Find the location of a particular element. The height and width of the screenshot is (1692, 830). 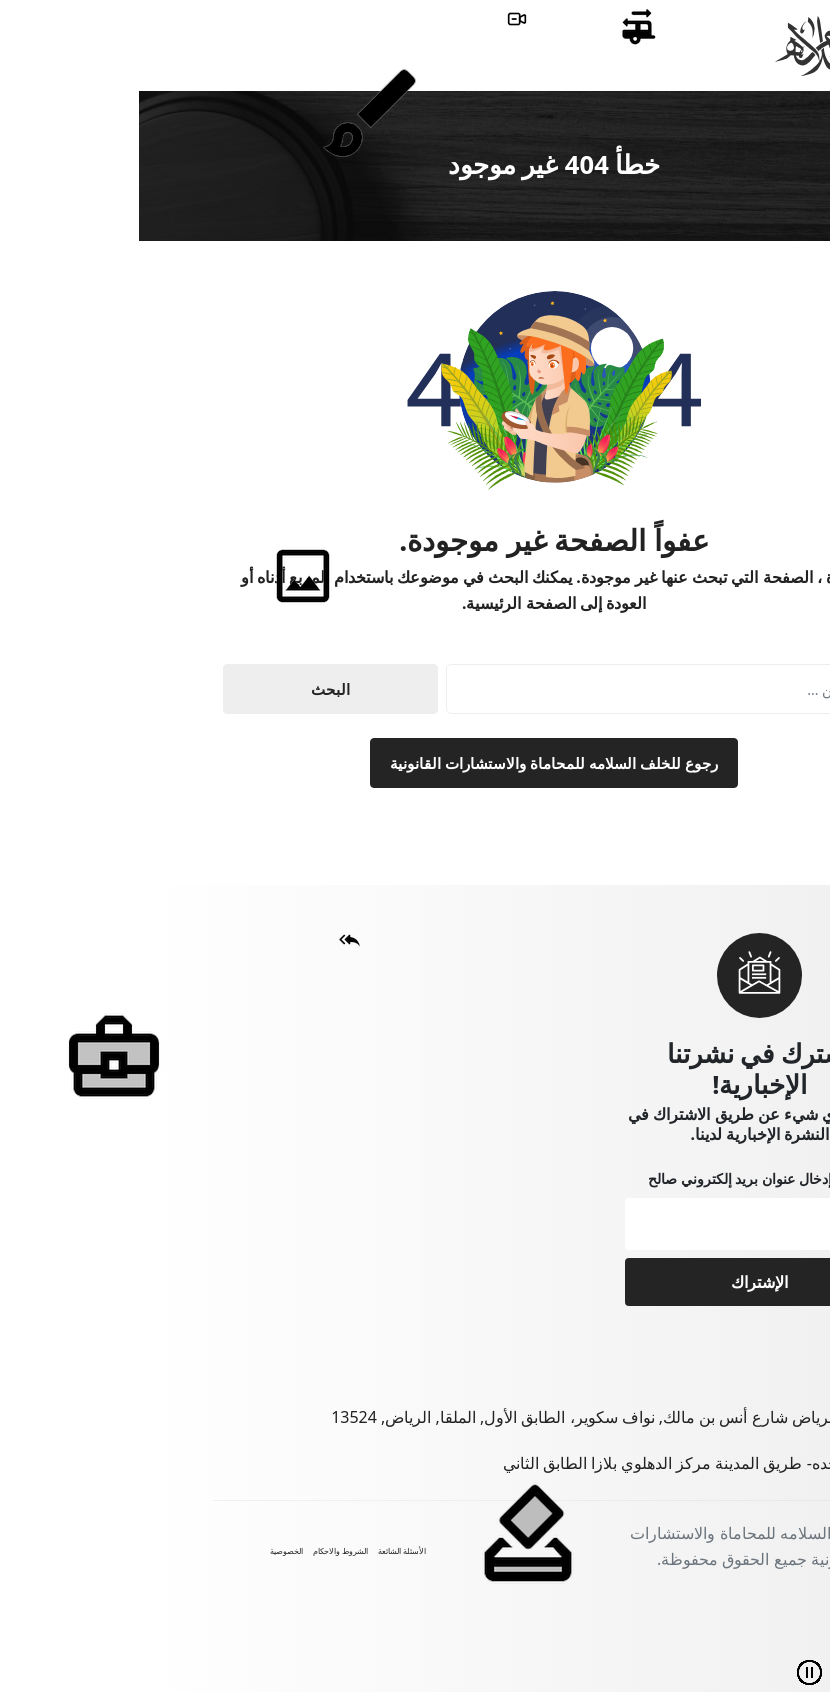

insert an image into your document is located at coordinates (303, 576).